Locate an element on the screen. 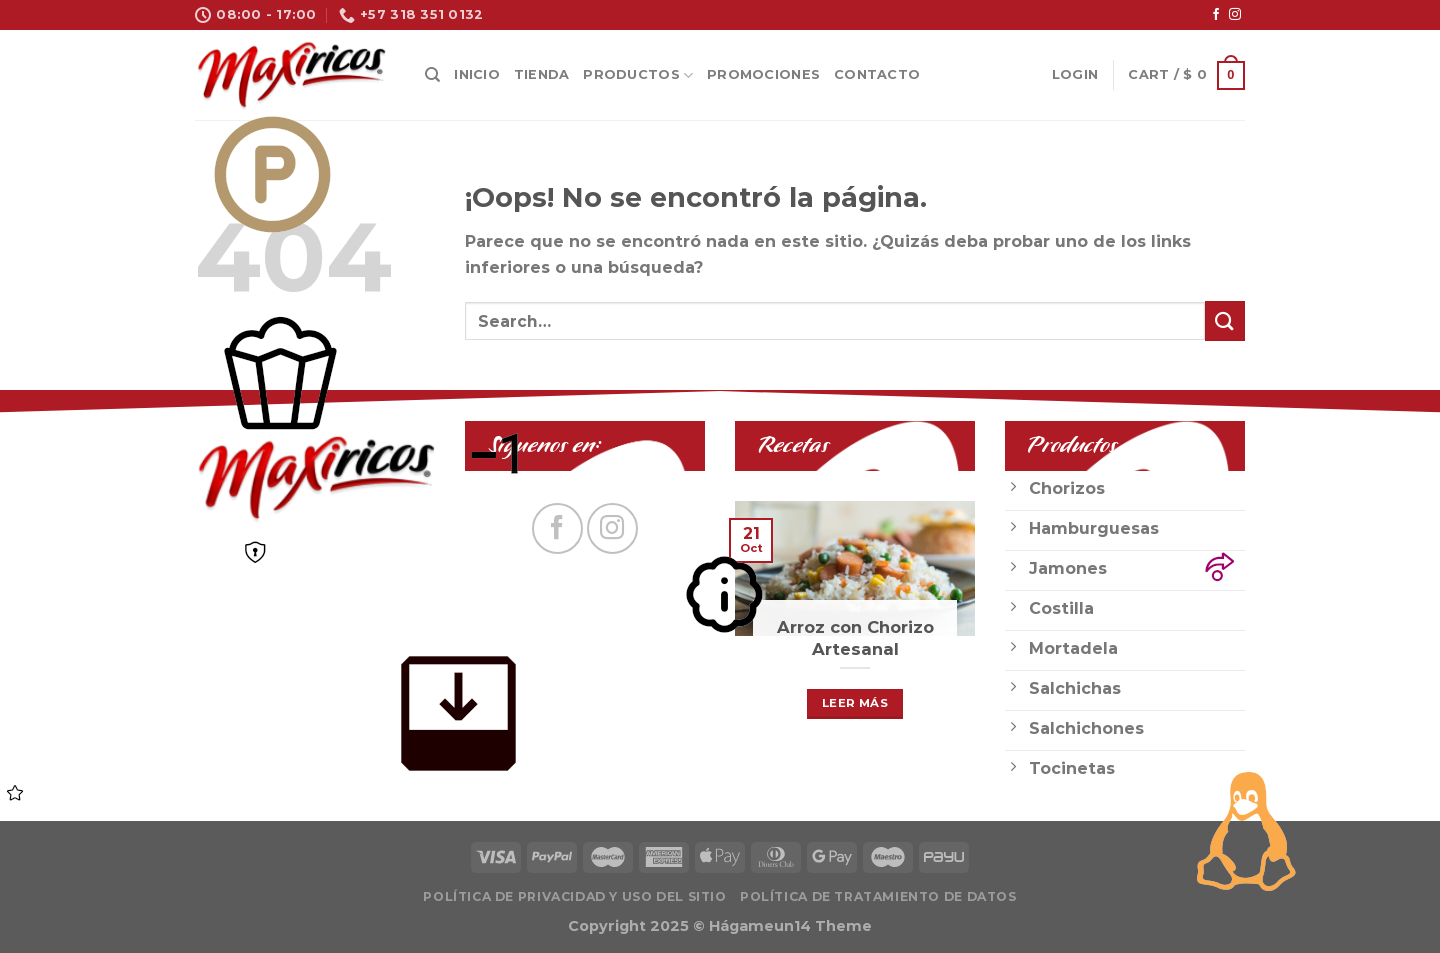 The height and width of the screenshot is (953, 1440). find nearby parking locations is located at coordinates (272, 174).